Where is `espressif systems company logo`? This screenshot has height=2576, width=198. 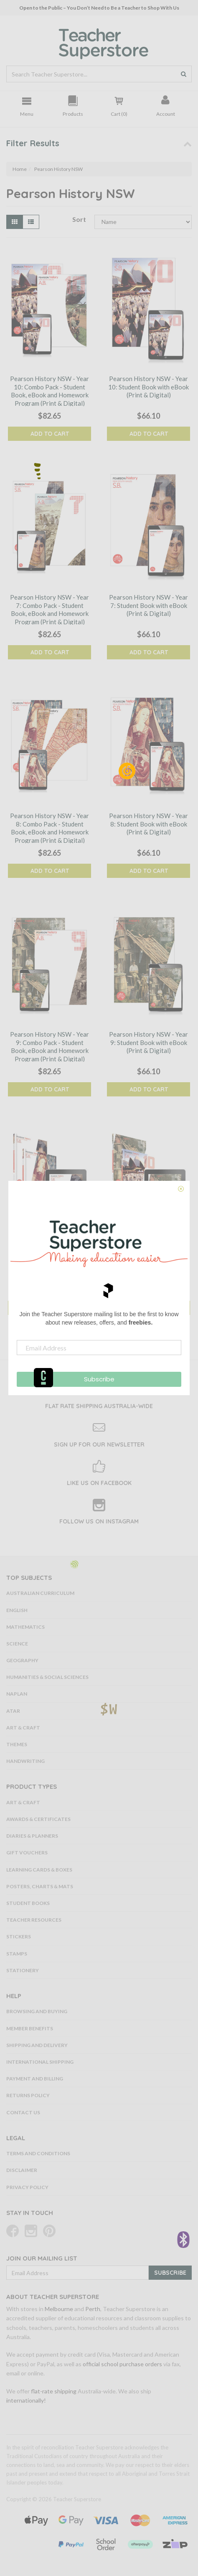 espressif systems company logo is located at coordinates (74, 1564).